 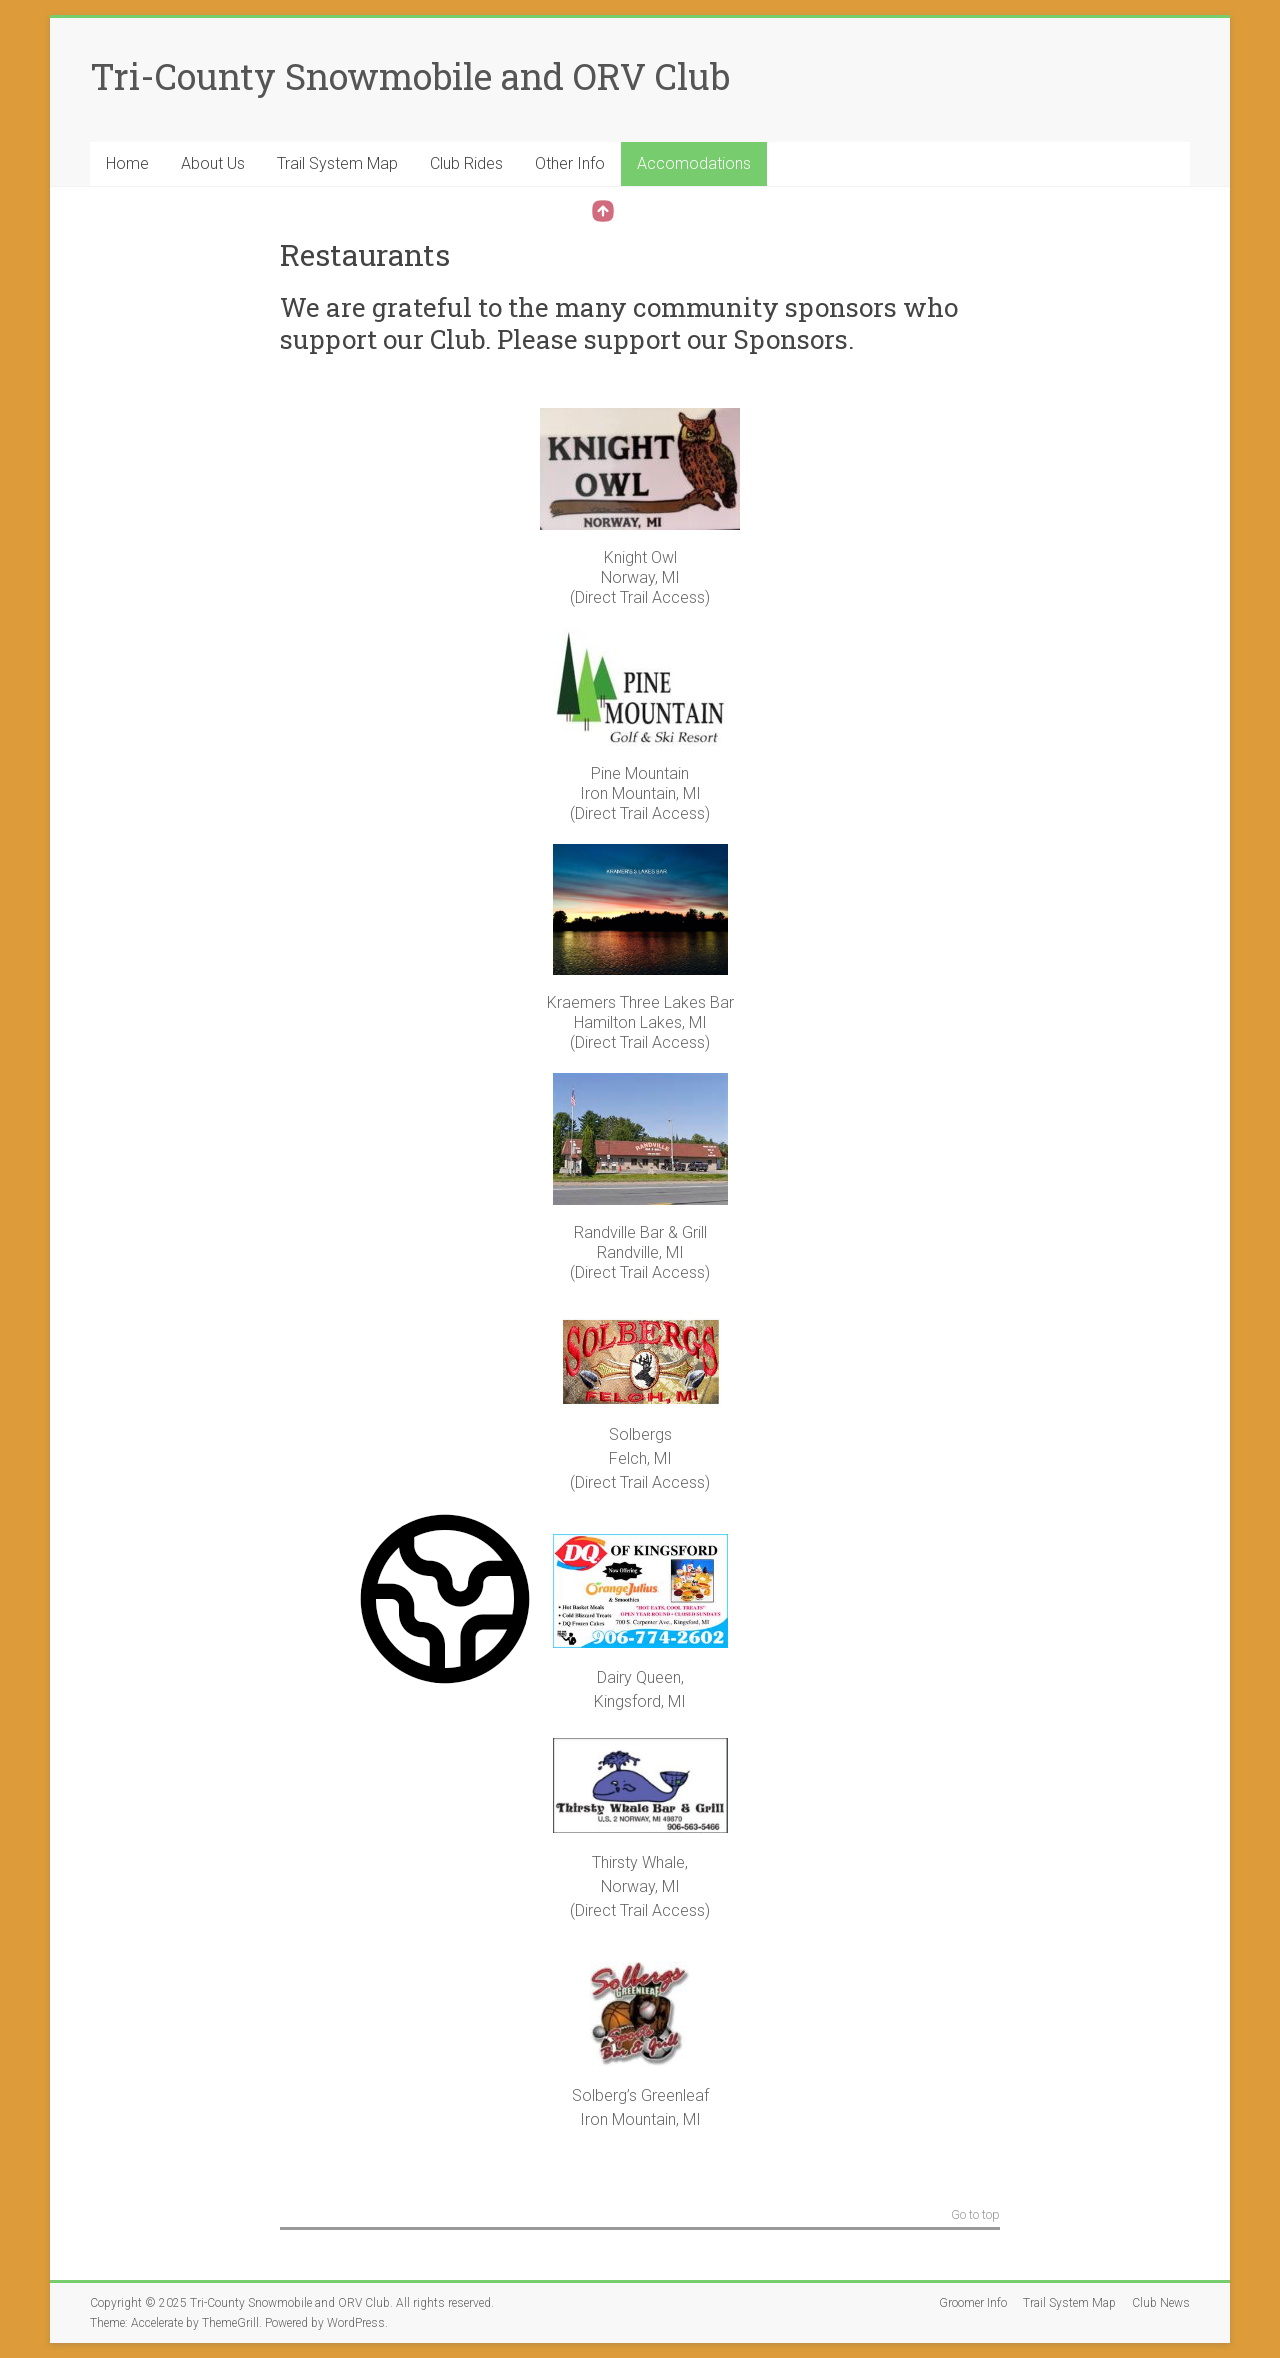 What do you see at coordinates (603, 211) in the screenshot?
I see `upload a file or document` at bounding box center [603, 211].